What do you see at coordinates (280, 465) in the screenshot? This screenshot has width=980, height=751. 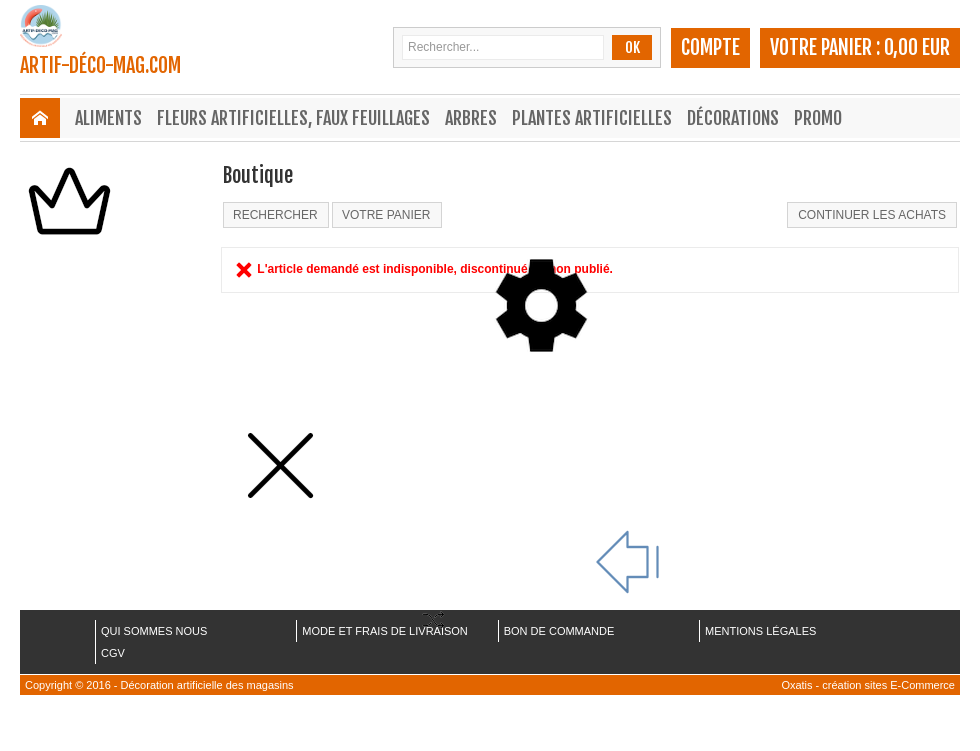 I see `close or dismiss a dialog` at bounding box center [280, 465].